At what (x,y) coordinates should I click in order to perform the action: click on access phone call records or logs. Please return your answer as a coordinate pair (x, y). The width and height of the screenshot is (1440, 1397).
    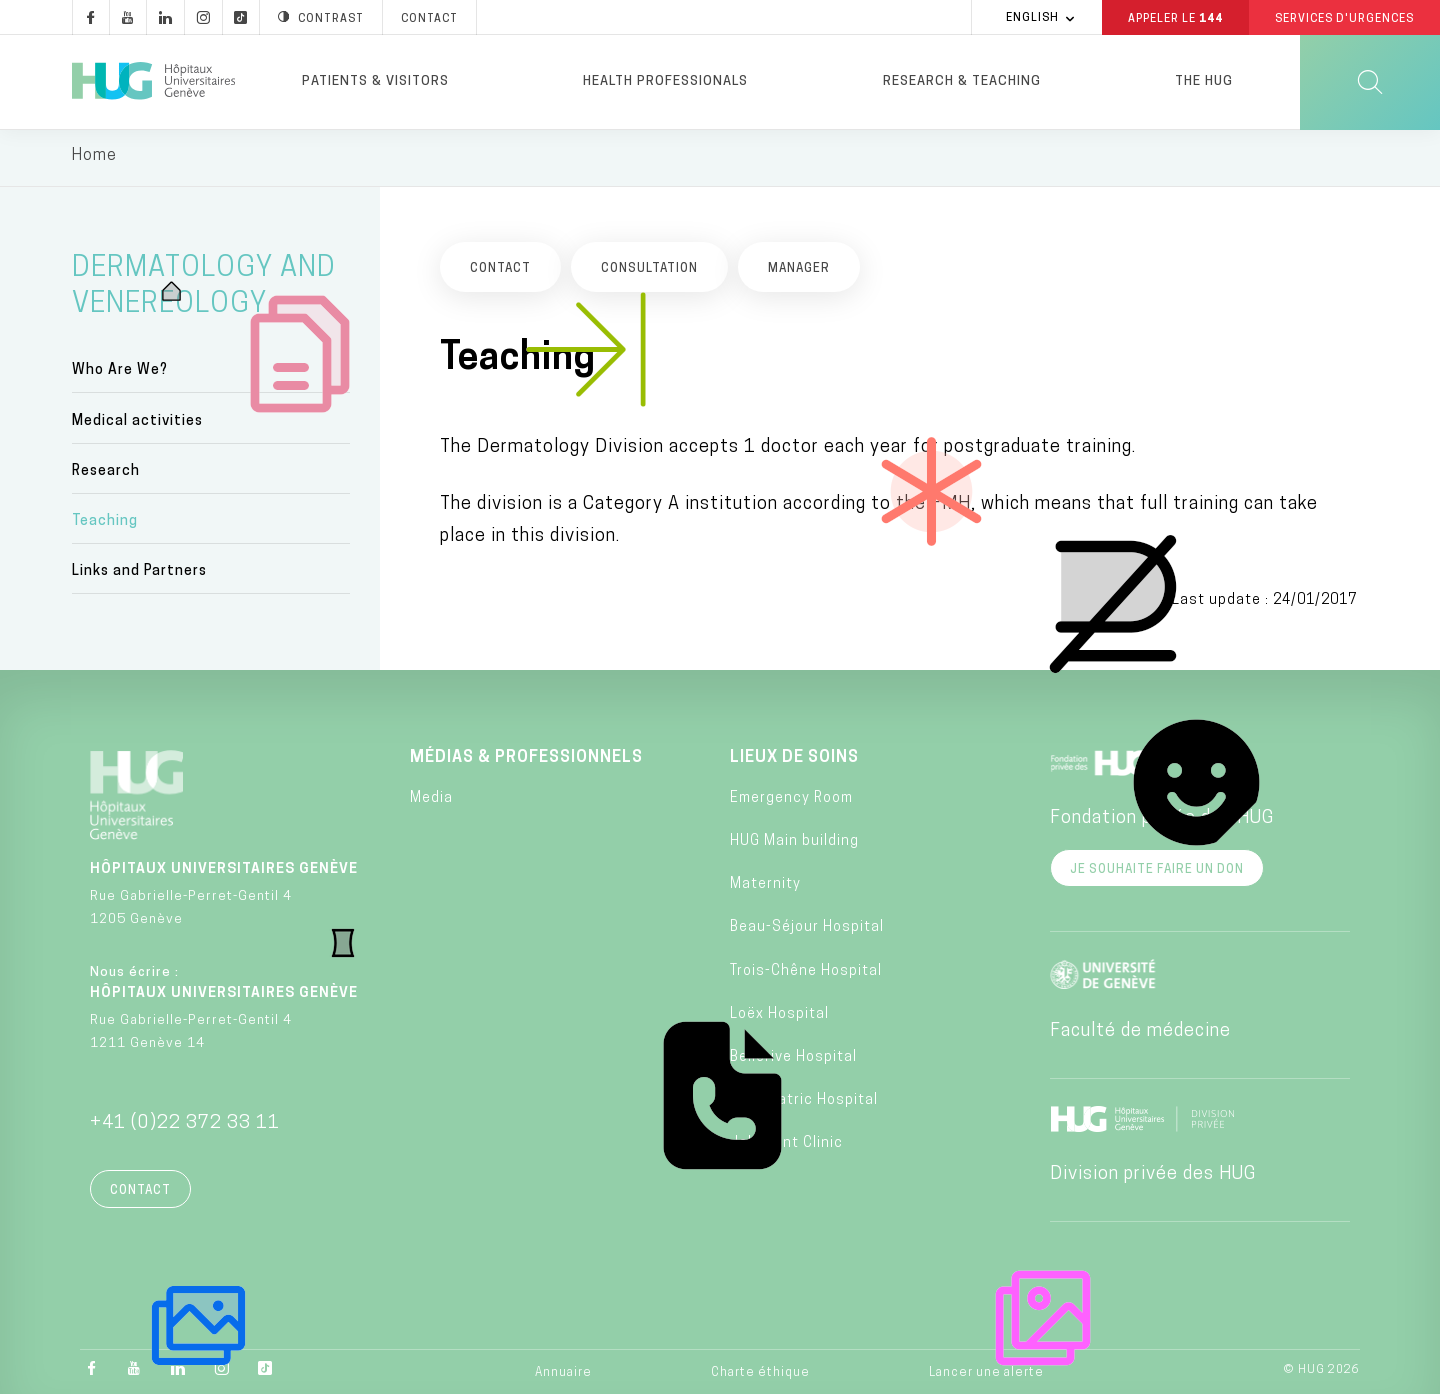
    Looking at the image, I should click on (722, 1095).